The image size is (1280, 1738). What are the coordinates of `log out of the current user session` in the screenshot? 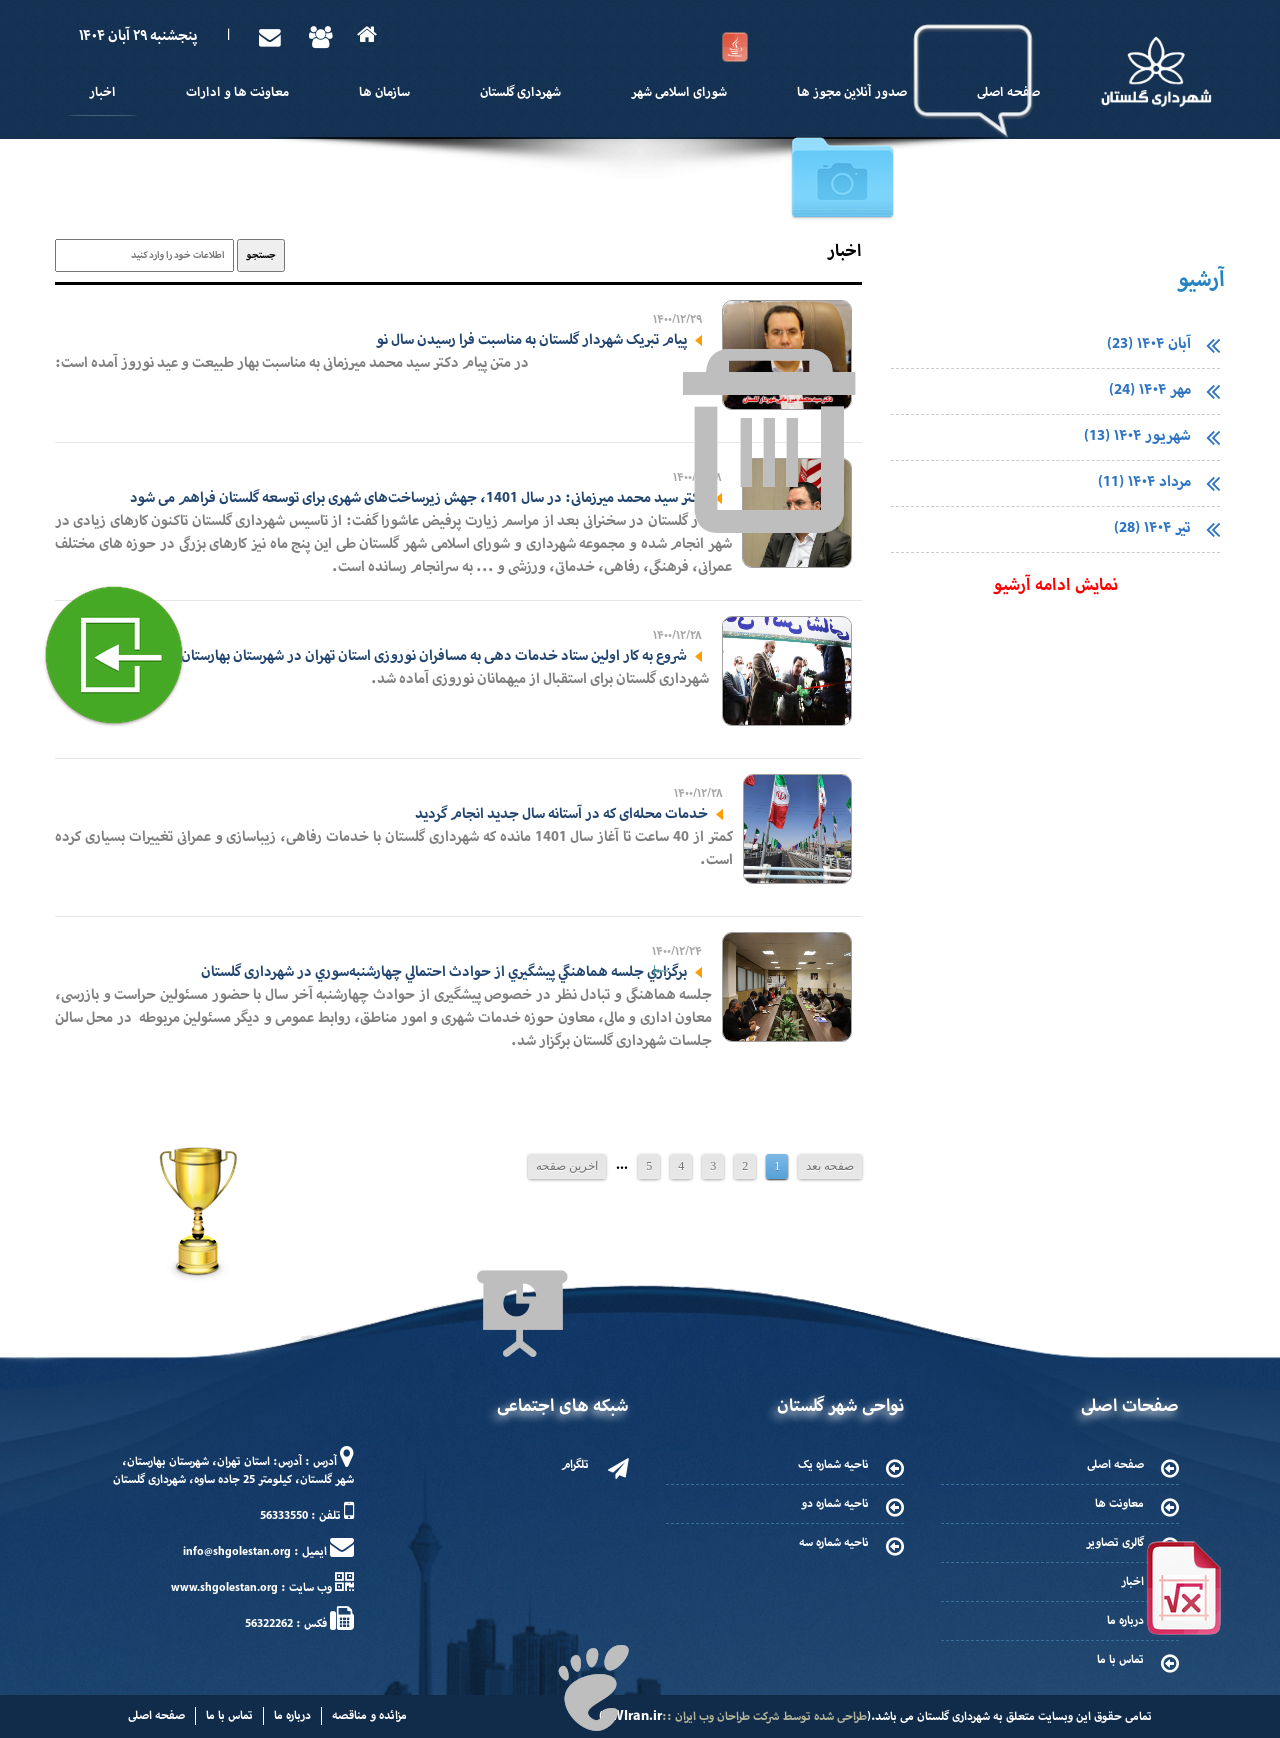 It's located at (114, 655).